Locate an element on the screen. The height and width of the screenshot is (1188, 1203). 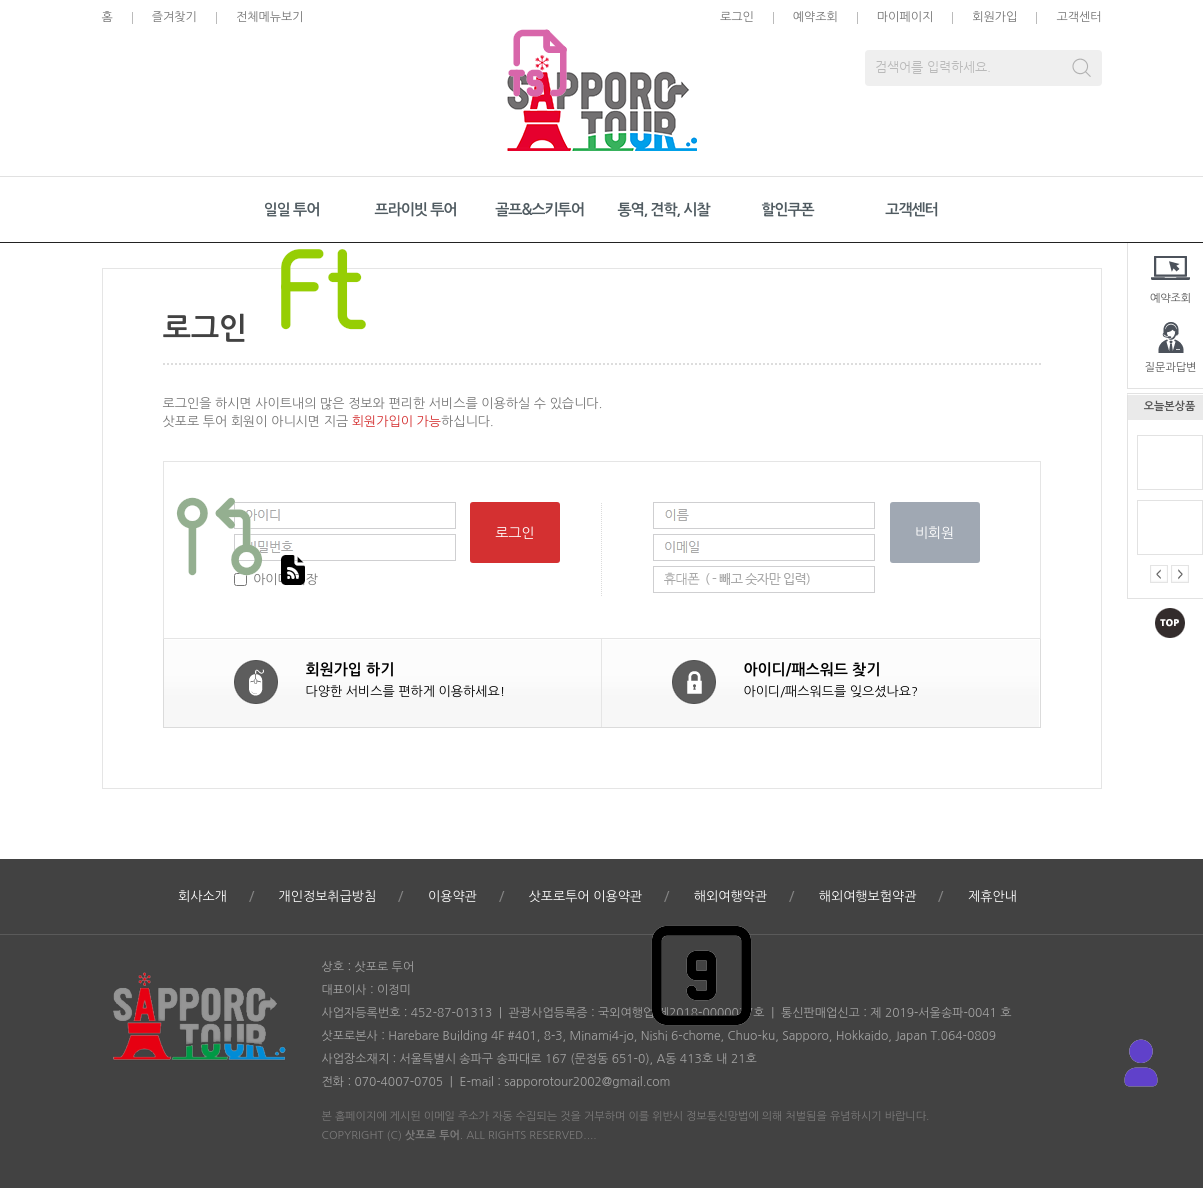
access RSS feed file is located at coordinates (293, 570).